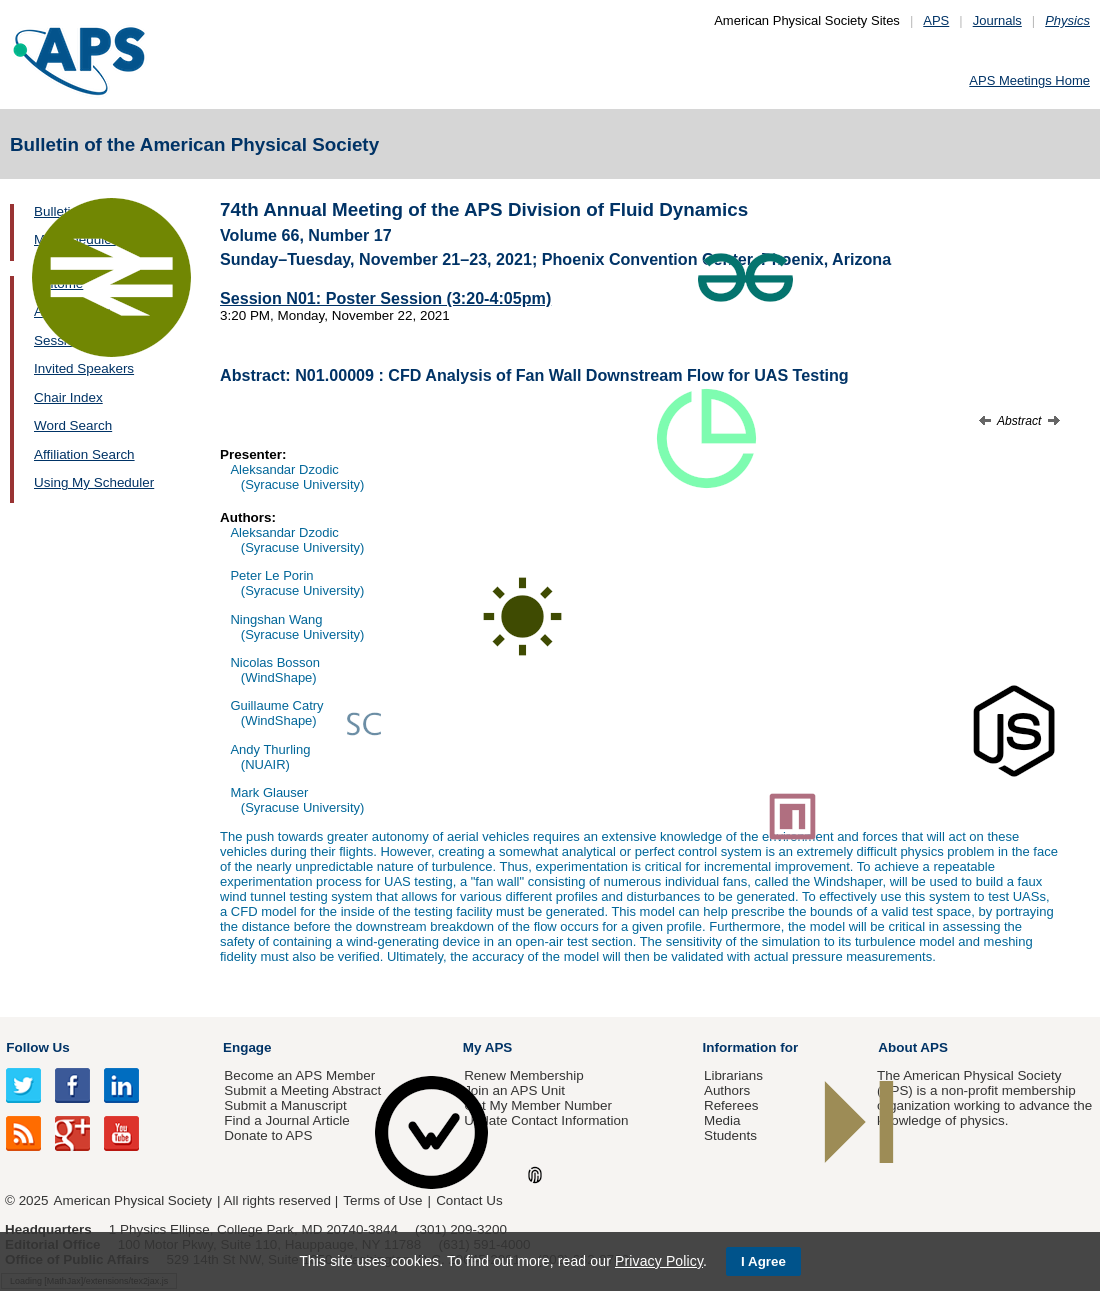 This screenshot has width=1100, height=1291. What do you see at coordinates (859, 1122) in the screenshot?
I see `skip to the next track or item` at bounding box center [859, 1122].